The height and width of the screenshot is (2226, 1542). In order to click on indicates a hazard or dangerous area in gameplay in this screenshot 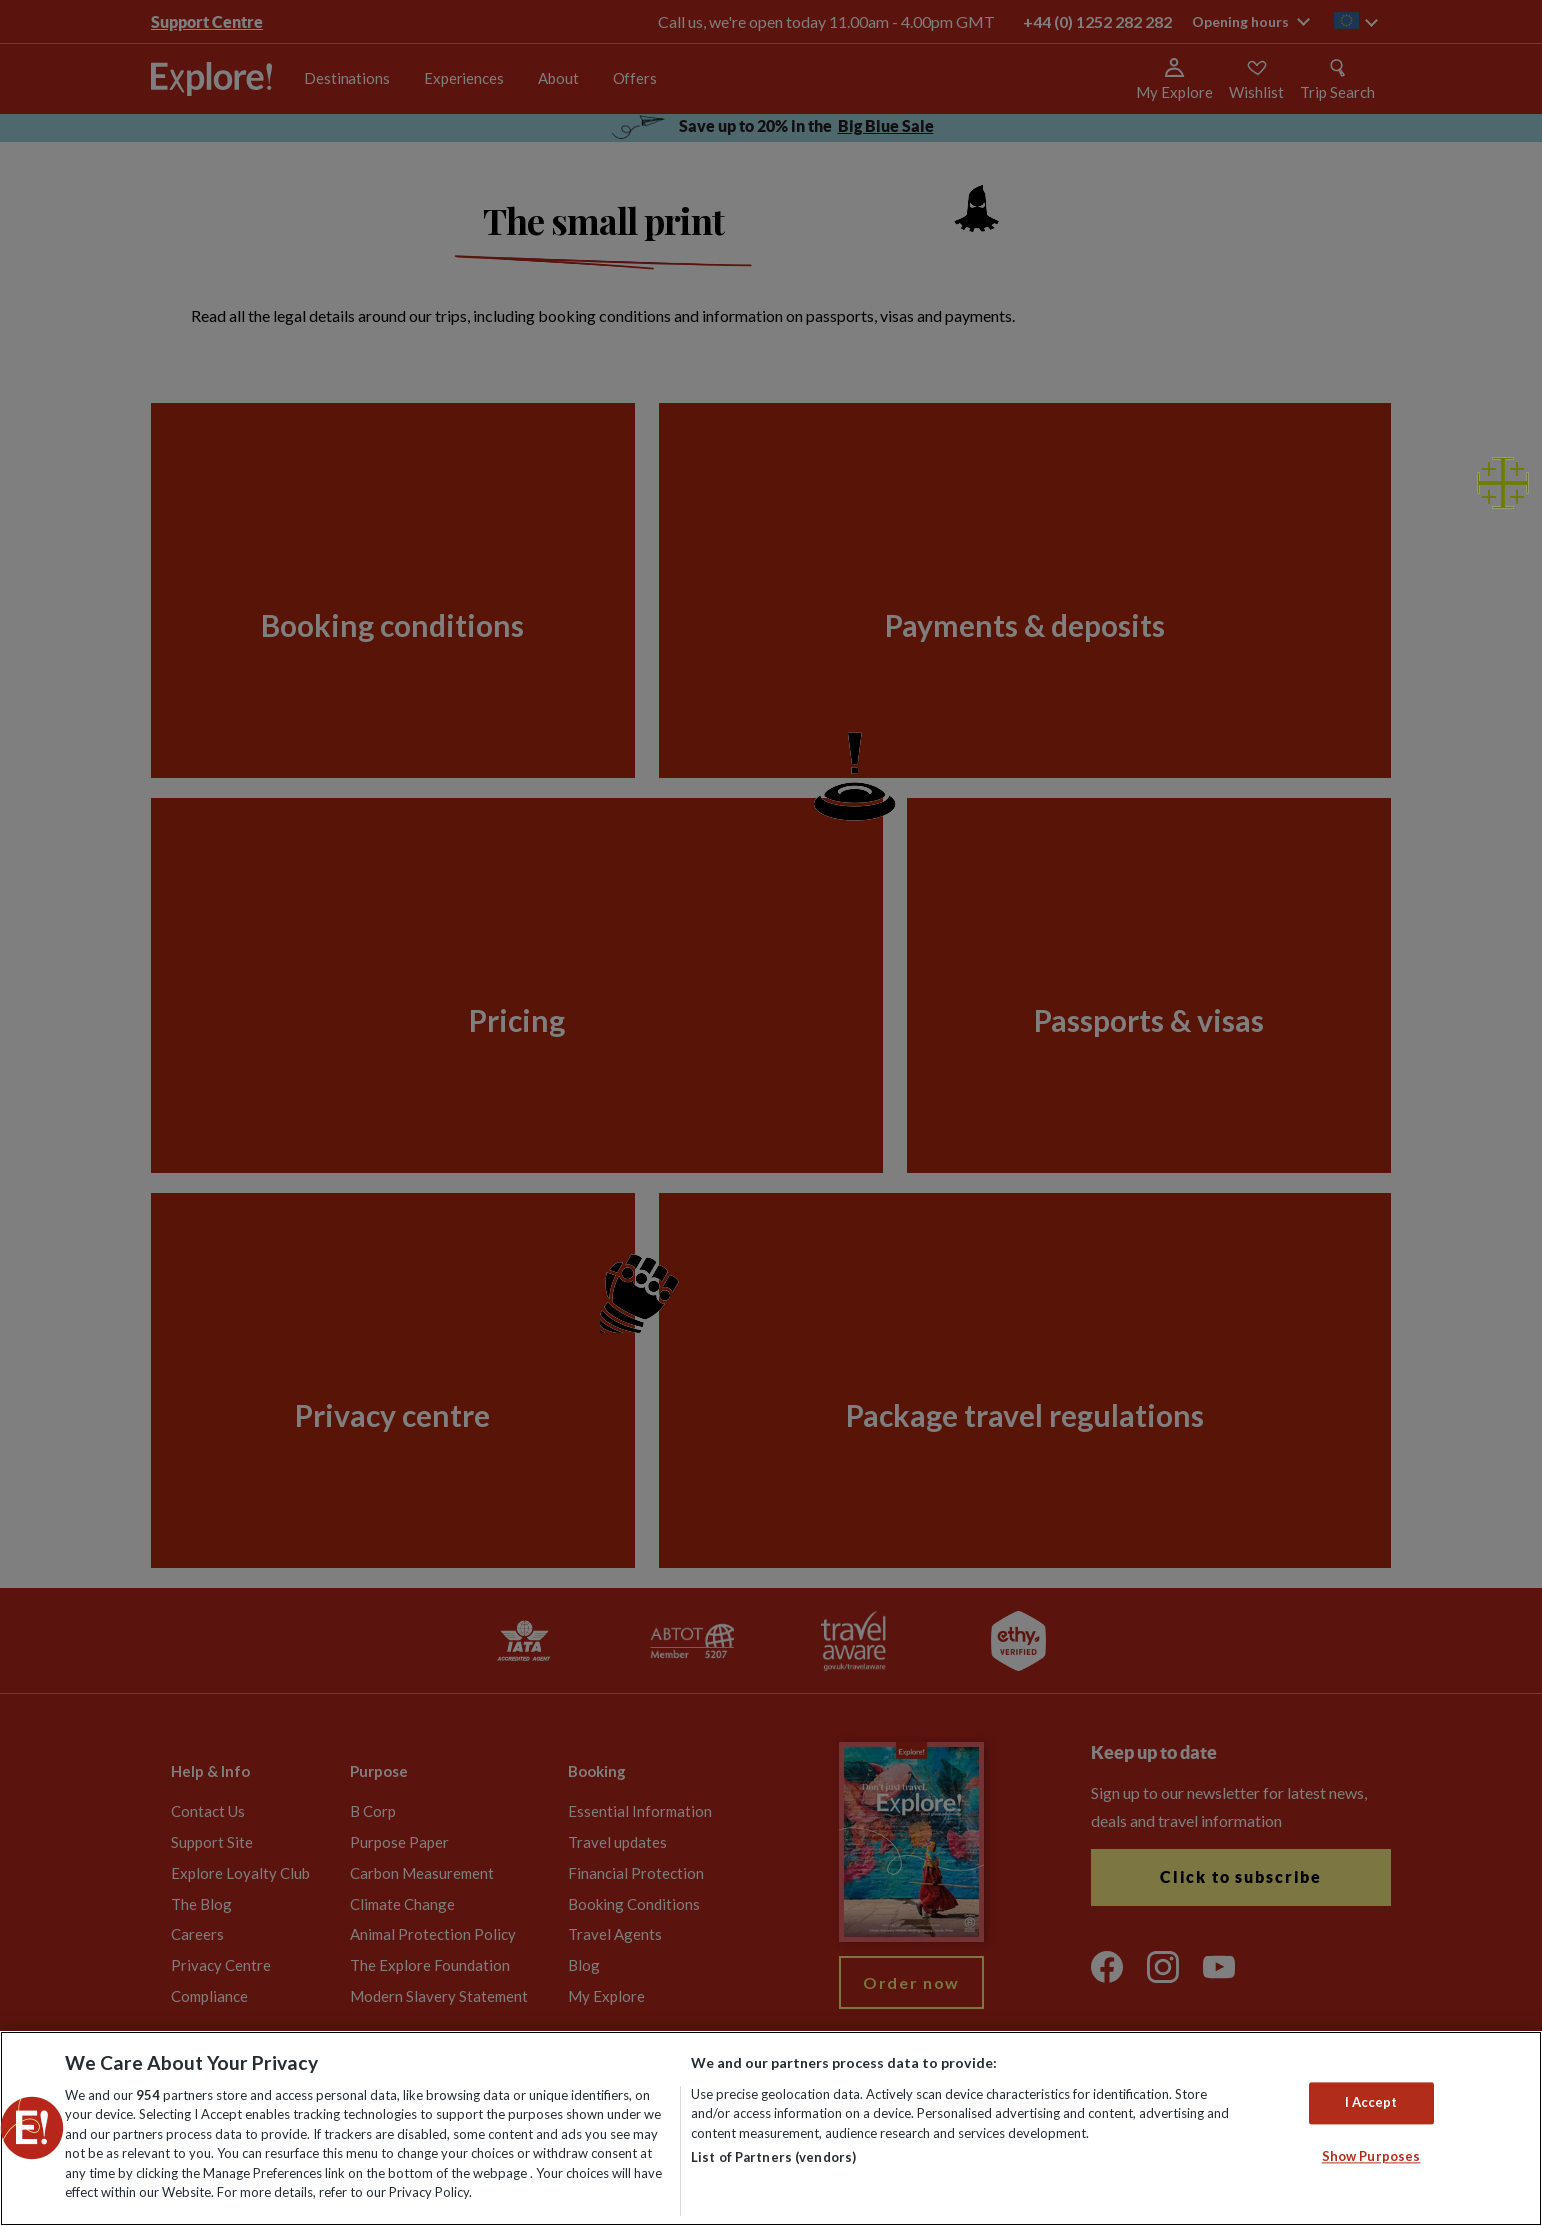, I will do `click(854, 776)`.